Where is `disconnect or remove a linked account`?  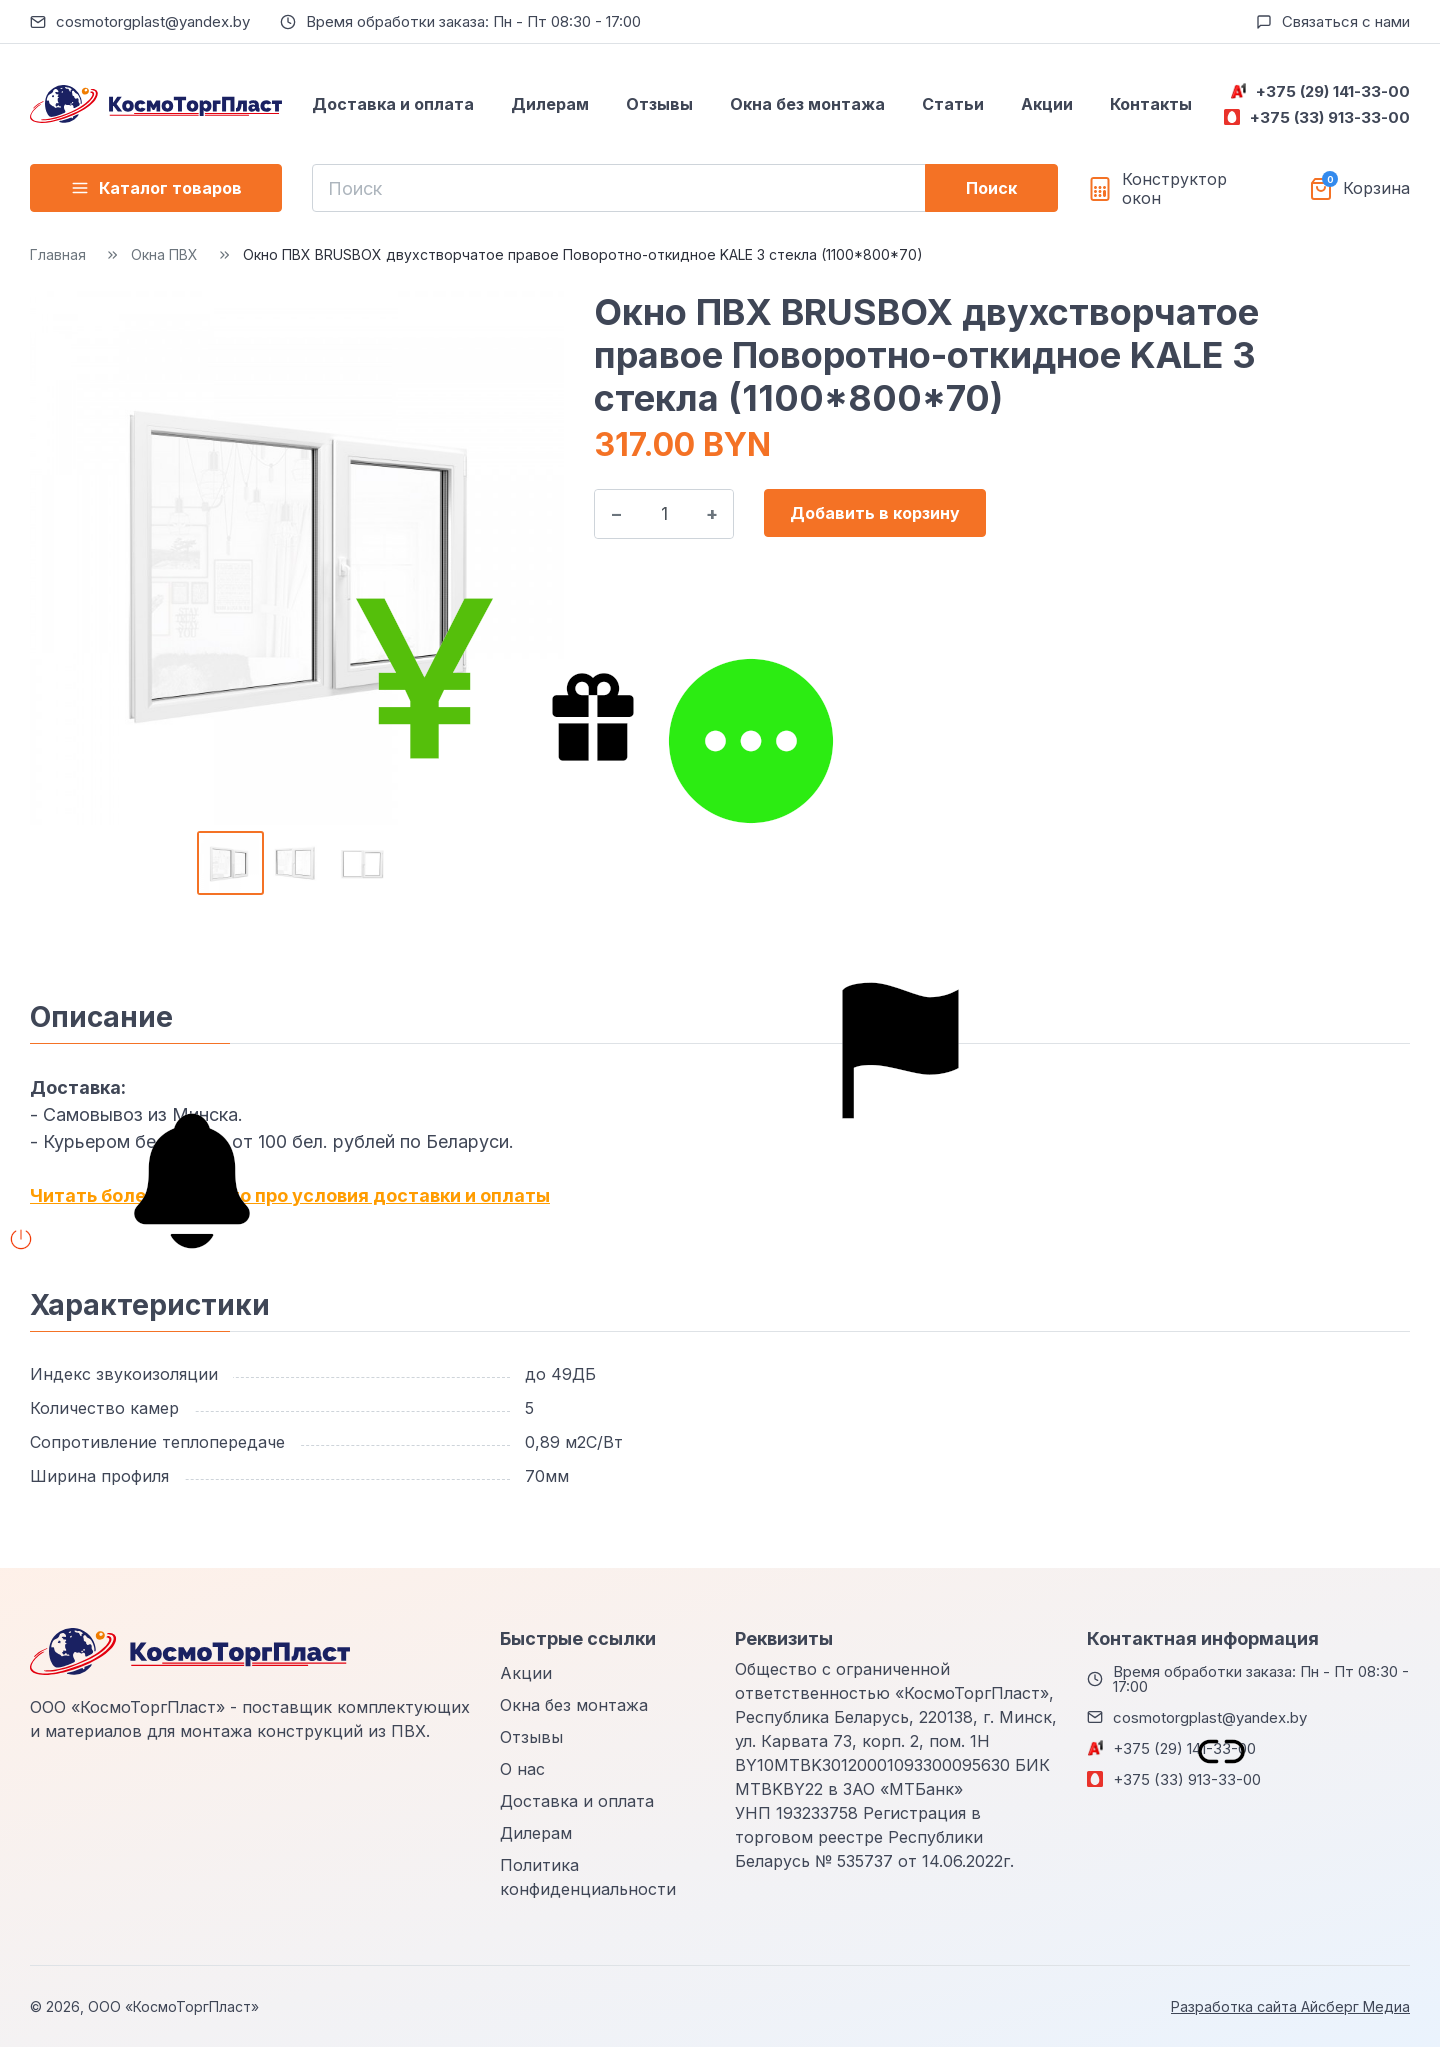 disconnect or remove a linked account is located at coordinates (1221, 1751).